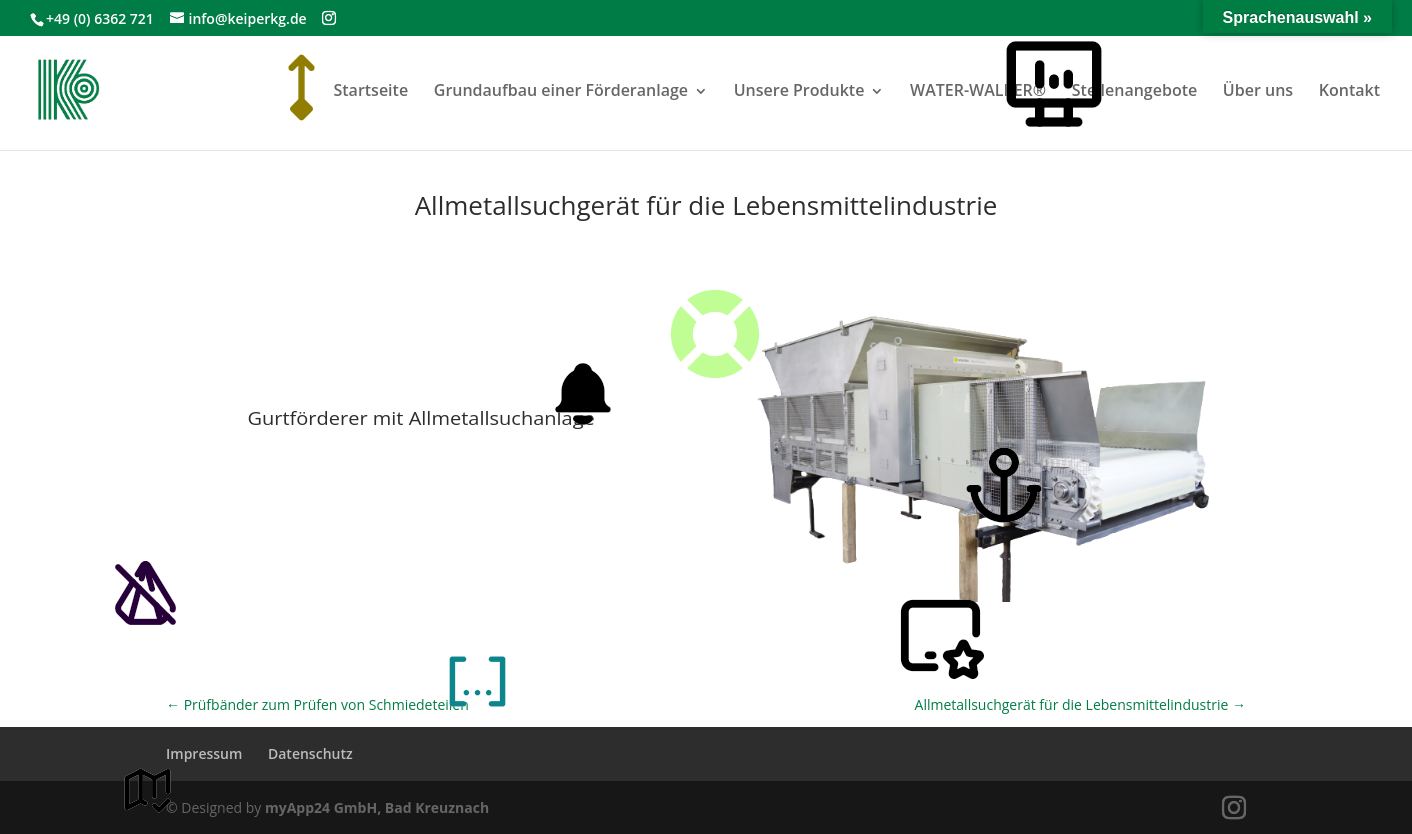  What do you see at coordinates (1004, 485) in the screenshot?
I see `anchor element to a fixed position` at bounding box center [1004, 485].